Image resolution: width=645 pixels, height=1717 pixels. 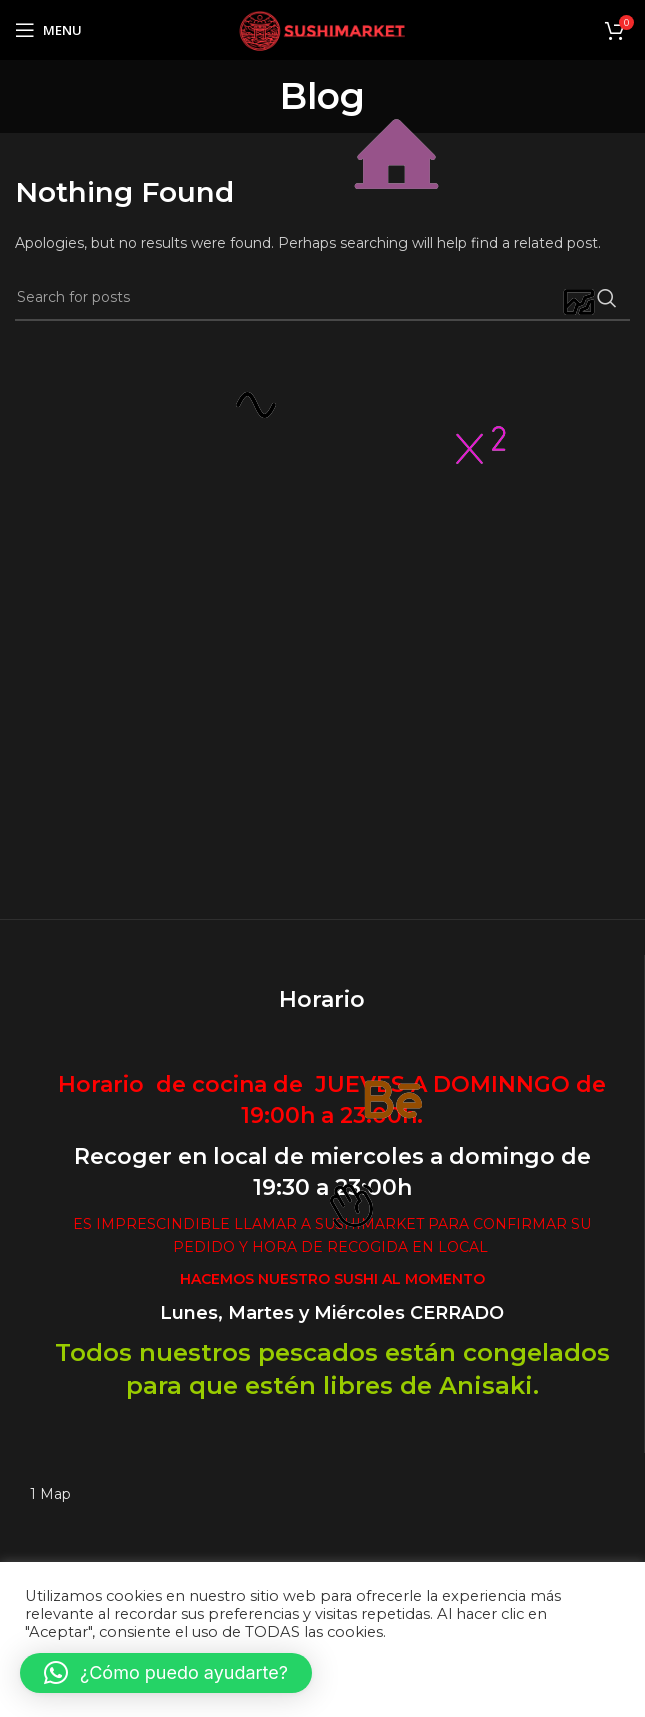 I want to click on link to Behance portfolio, so click(x=391, y=1099).